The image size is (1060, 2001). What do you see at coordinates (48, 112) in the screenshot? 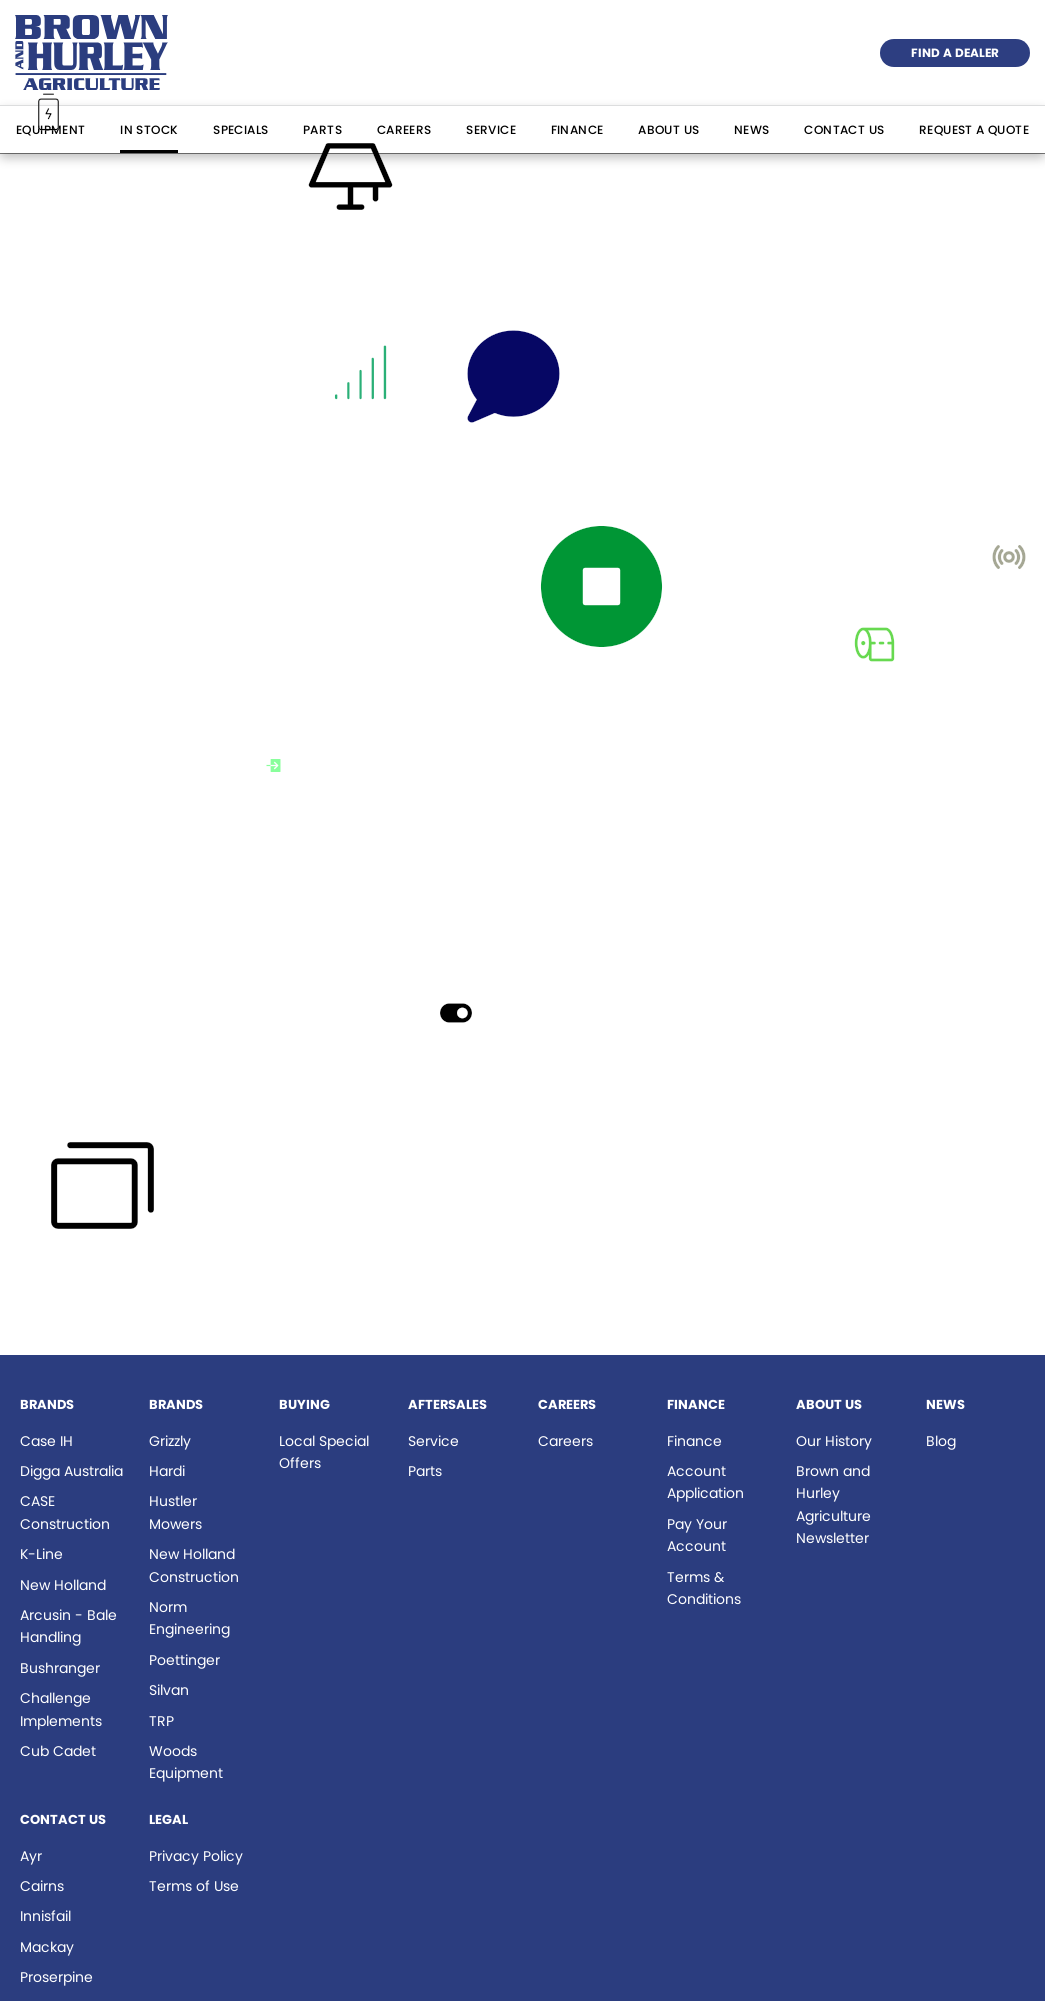
I see `indicates device is currently charging` at bounding box center [48, 112].